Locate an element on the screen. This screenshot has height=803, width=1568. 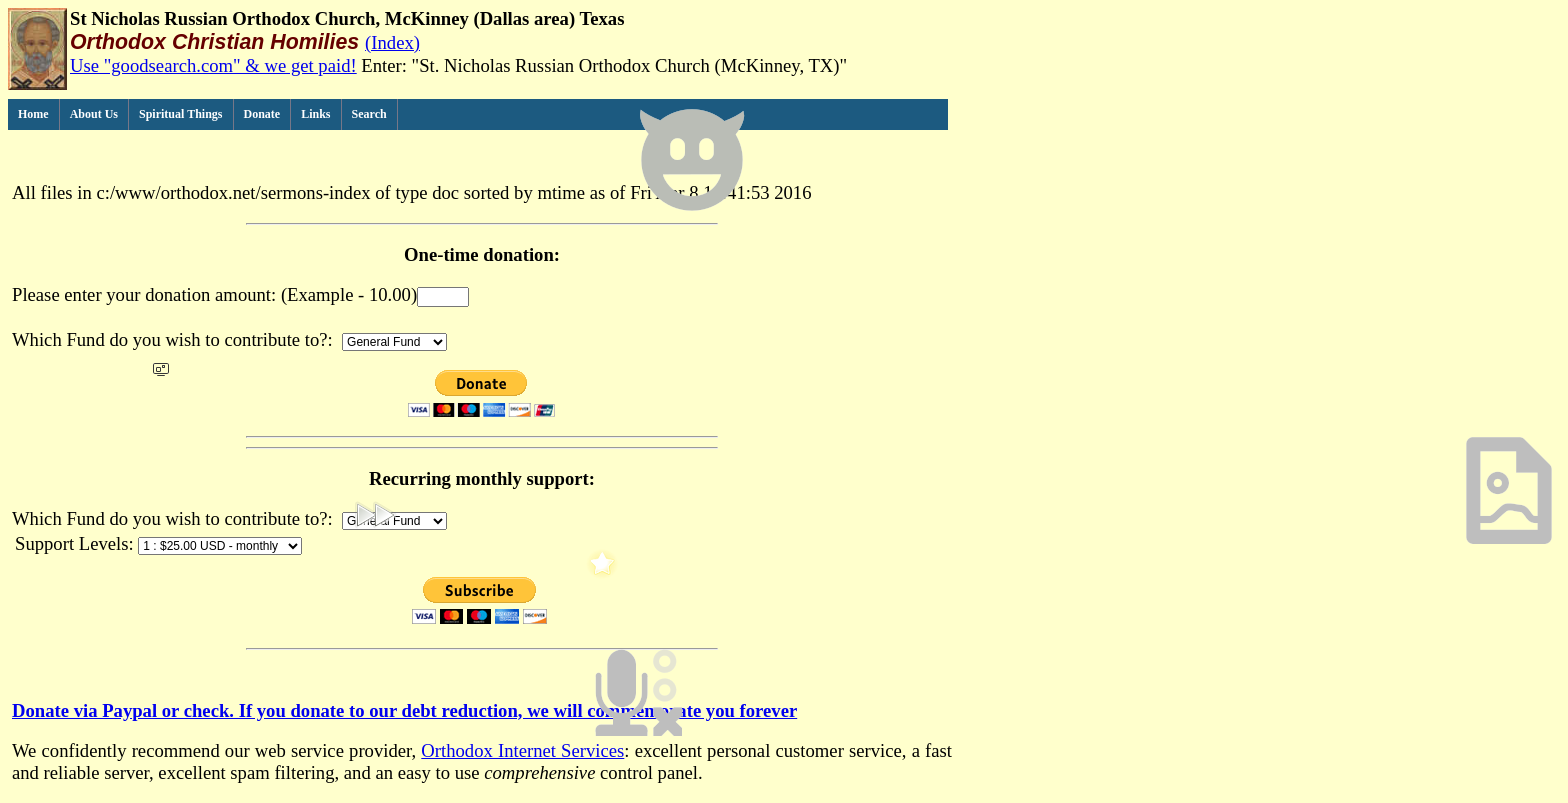
microphone is muted is located at coordinates (636, 690).